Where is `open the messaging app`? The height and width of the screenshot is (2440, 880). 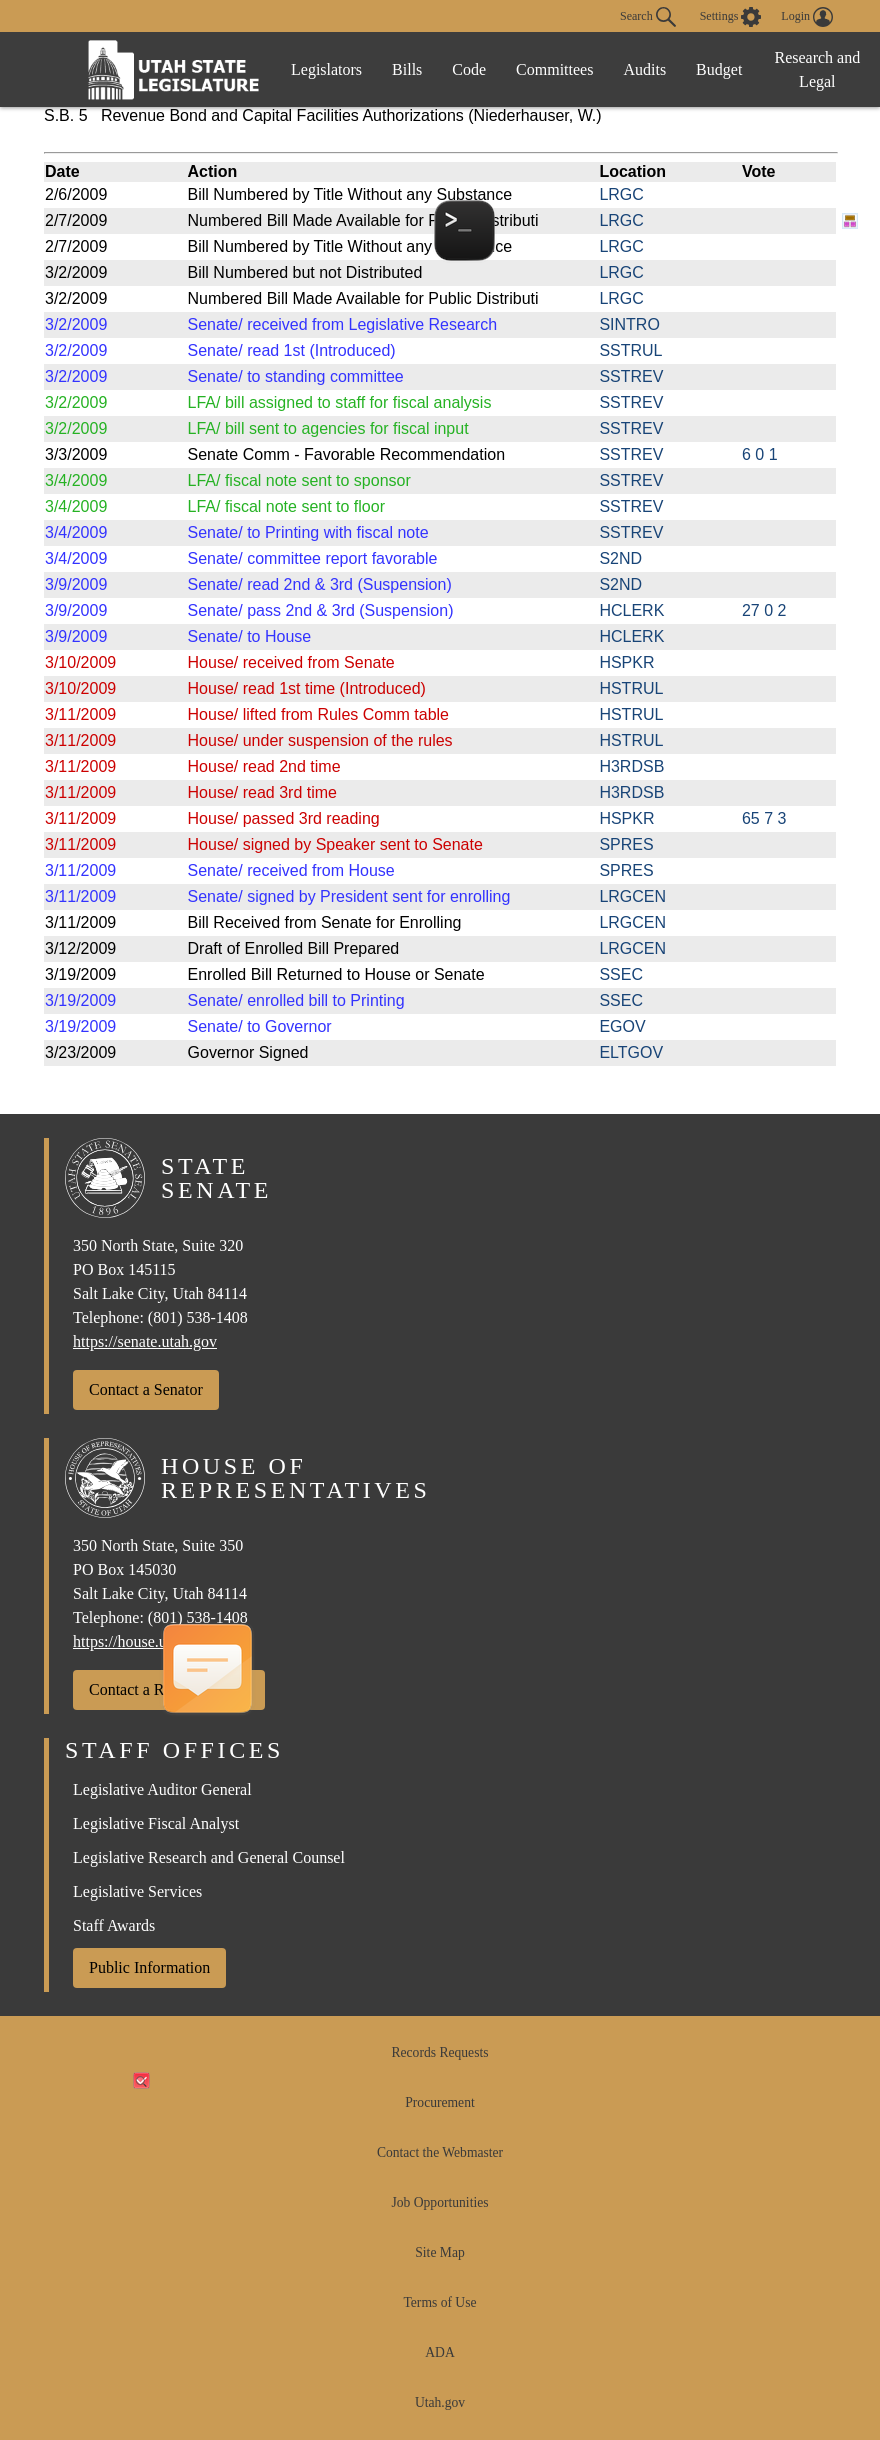
open the messaging app is located at coordinates (207, 1668).